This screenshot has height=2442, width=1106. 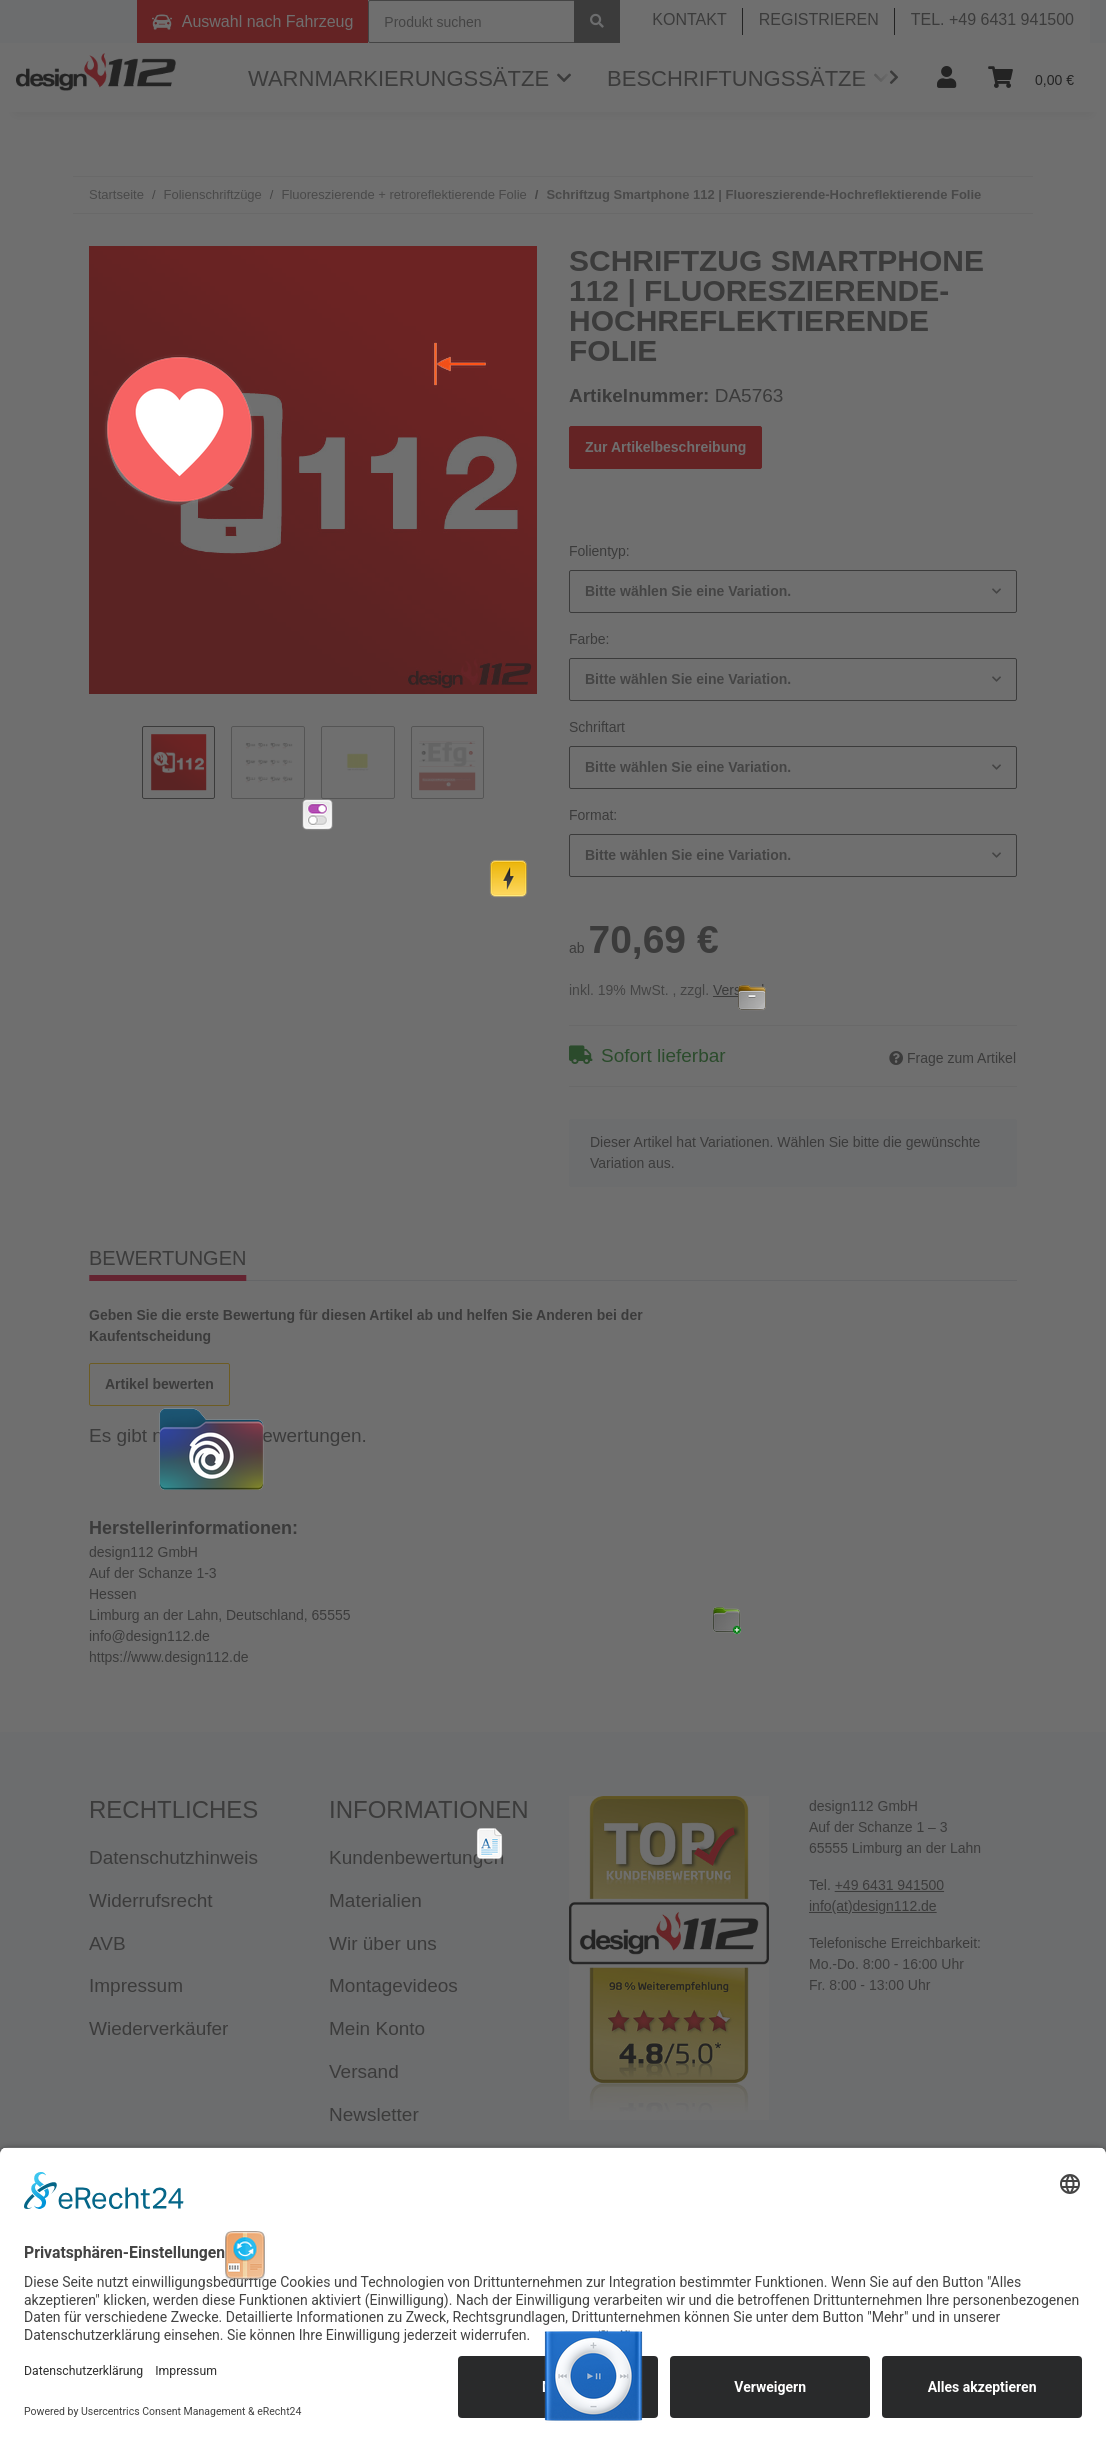 I want to click on go to the first item in a list or sequence, so click(x=460, y=364).